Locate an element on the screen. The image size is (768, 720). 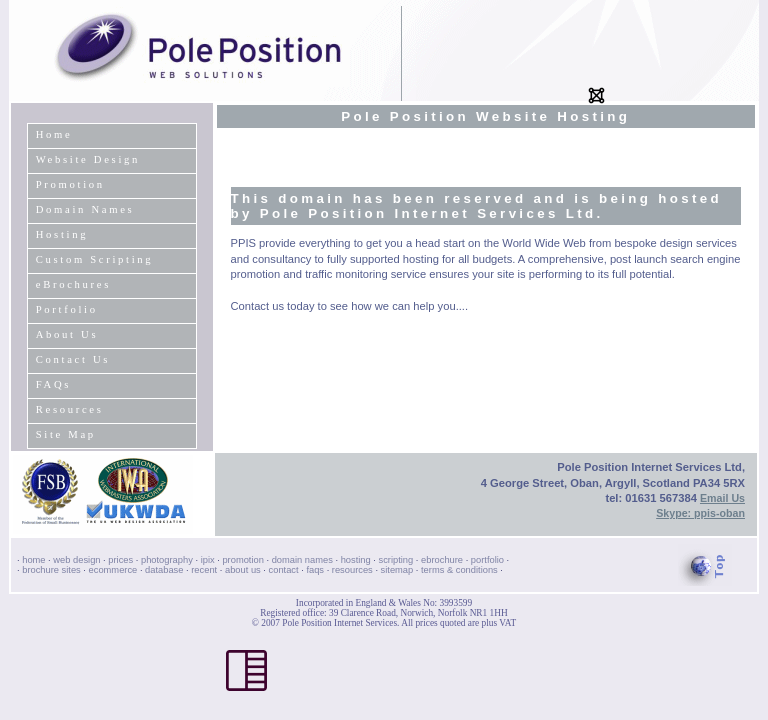
view full network topology is located at coordinates (596, 95).